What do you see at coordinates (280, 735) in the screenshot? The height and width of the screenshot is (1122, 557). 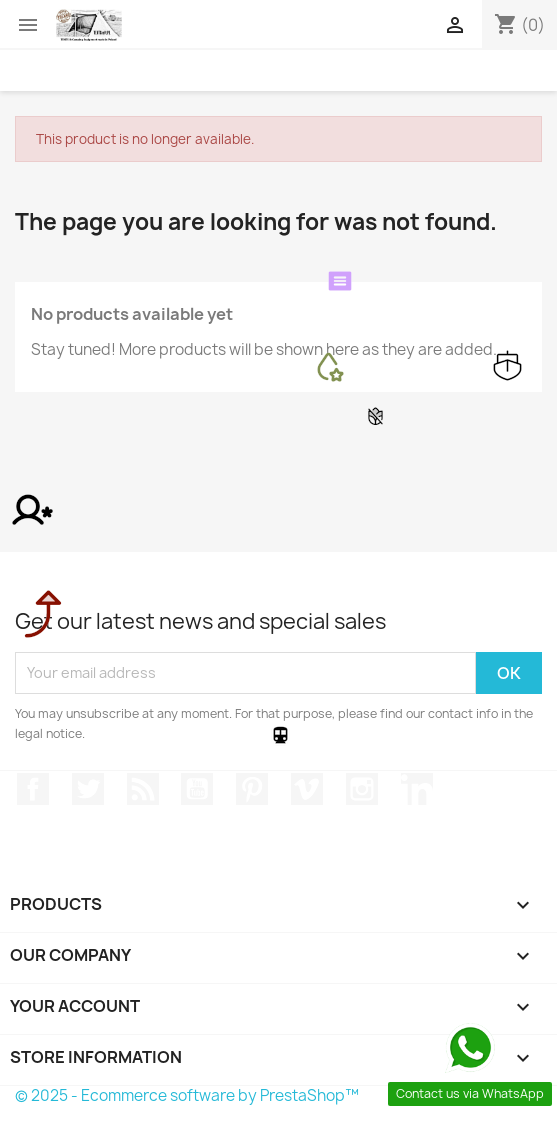 I see `get public transit directions` at bounding box center [280, 735].